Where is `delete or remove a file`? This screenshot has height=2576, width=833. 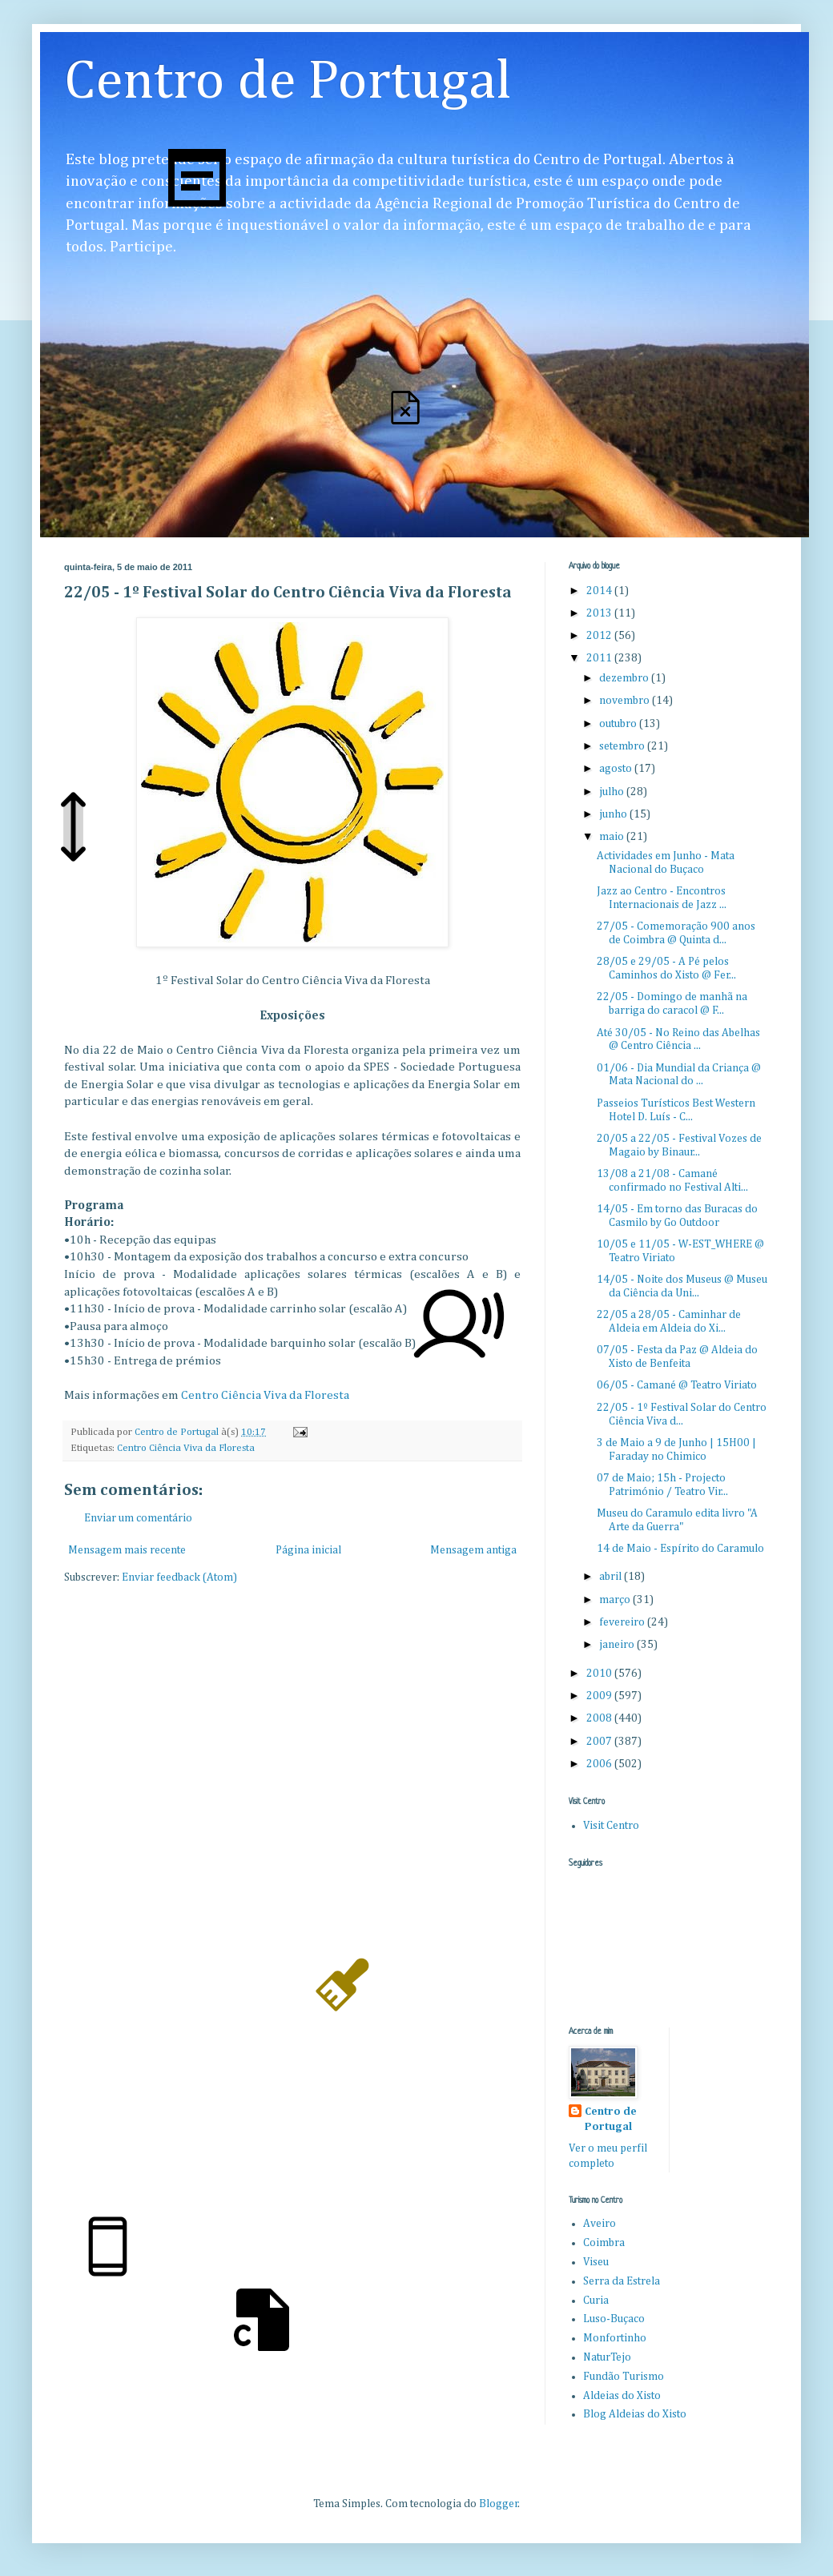
delete or remove a file is located at coordinates (405, 408).